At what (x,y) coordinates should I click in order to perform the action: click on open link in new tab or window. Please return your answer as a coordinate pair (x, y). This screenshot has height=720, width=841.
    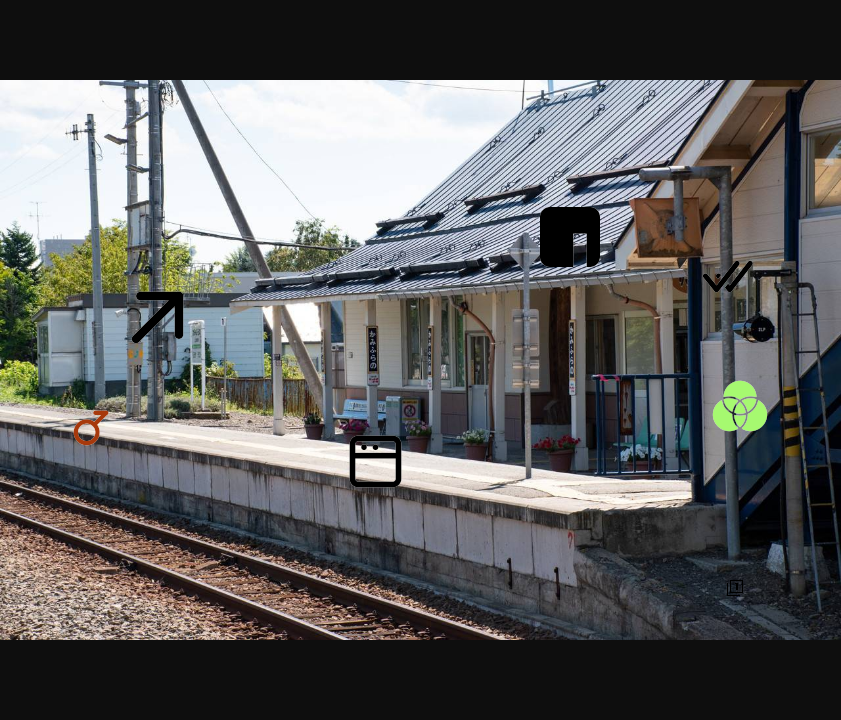
    Looking at the image, I should click on (157, 317).